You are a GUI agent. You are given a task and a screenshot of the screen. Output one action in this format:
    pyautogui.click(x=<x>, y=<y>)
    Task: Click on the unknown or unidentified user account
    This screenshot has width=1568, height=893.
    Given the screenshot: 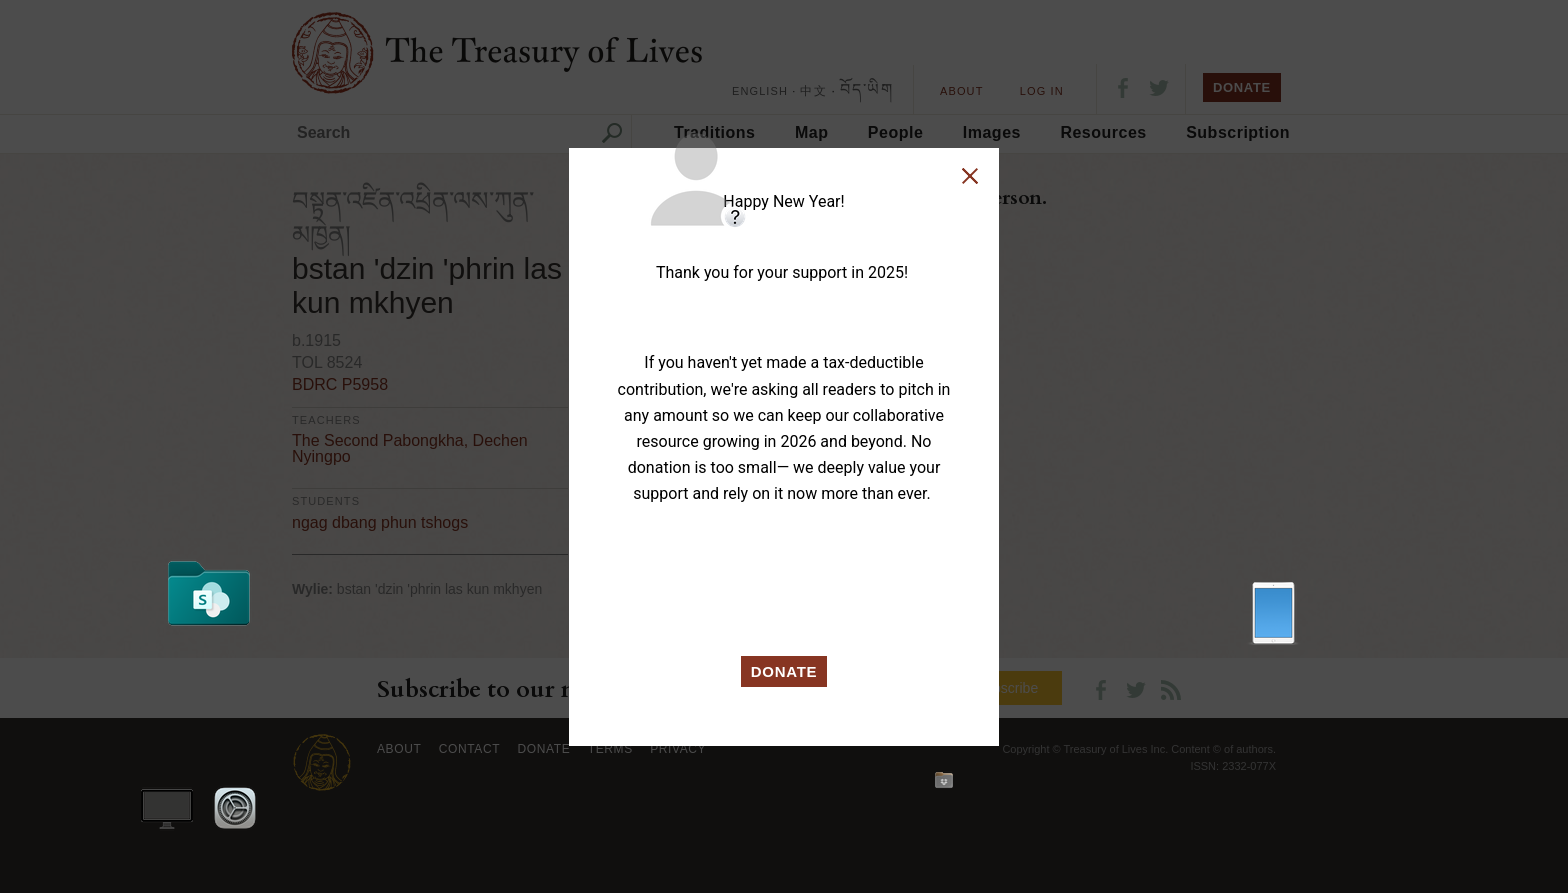 What is the action you would take?
    pyautogui.click(x=696, y=179)
    